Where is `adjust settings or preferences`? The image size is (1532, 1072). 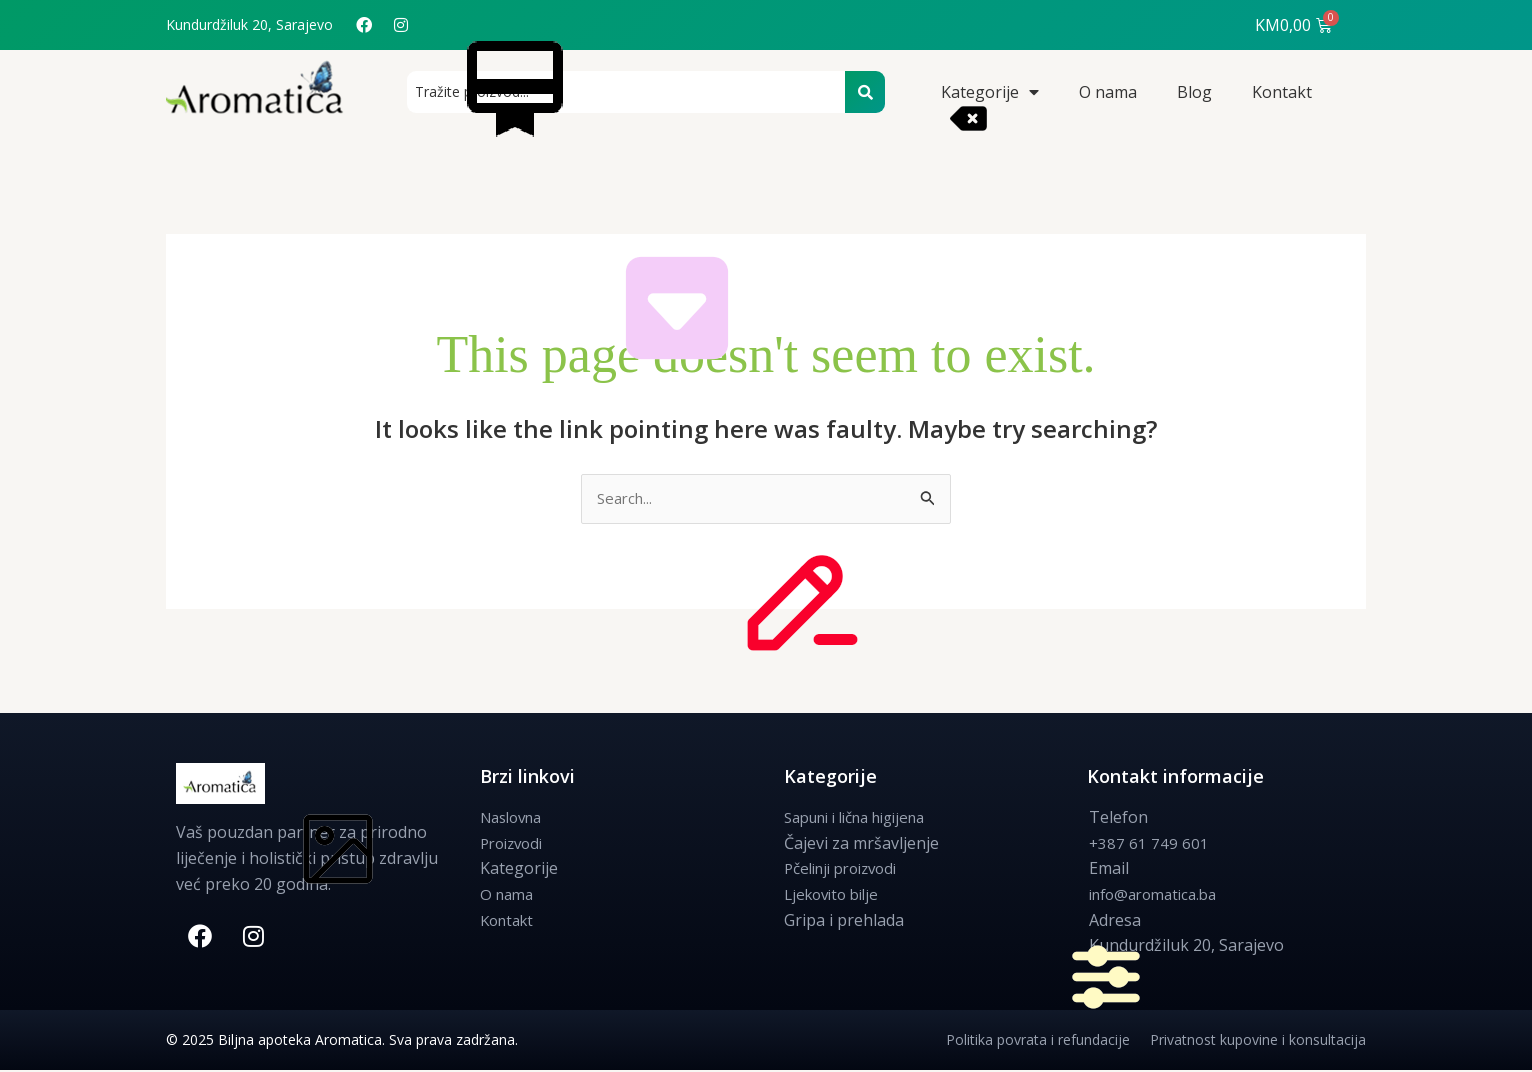
adjust settings or preferences is located at coordinates (1106, 977).